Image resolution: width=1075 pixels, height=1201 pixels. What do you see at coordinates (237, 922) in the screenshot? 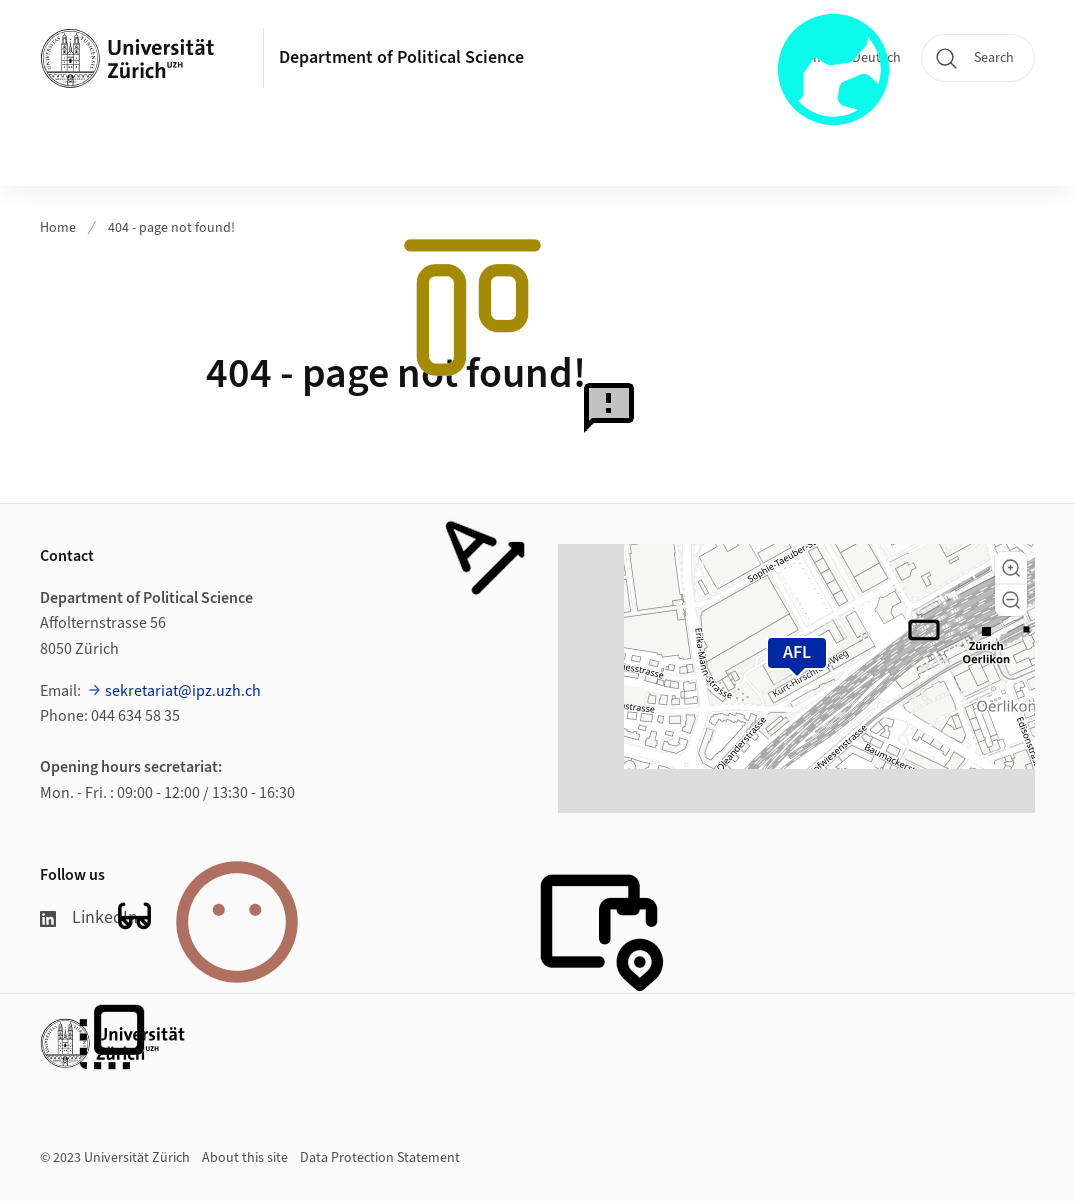
I see `indicates a neutral or undecided mood state` at bounding box center [237, 922].